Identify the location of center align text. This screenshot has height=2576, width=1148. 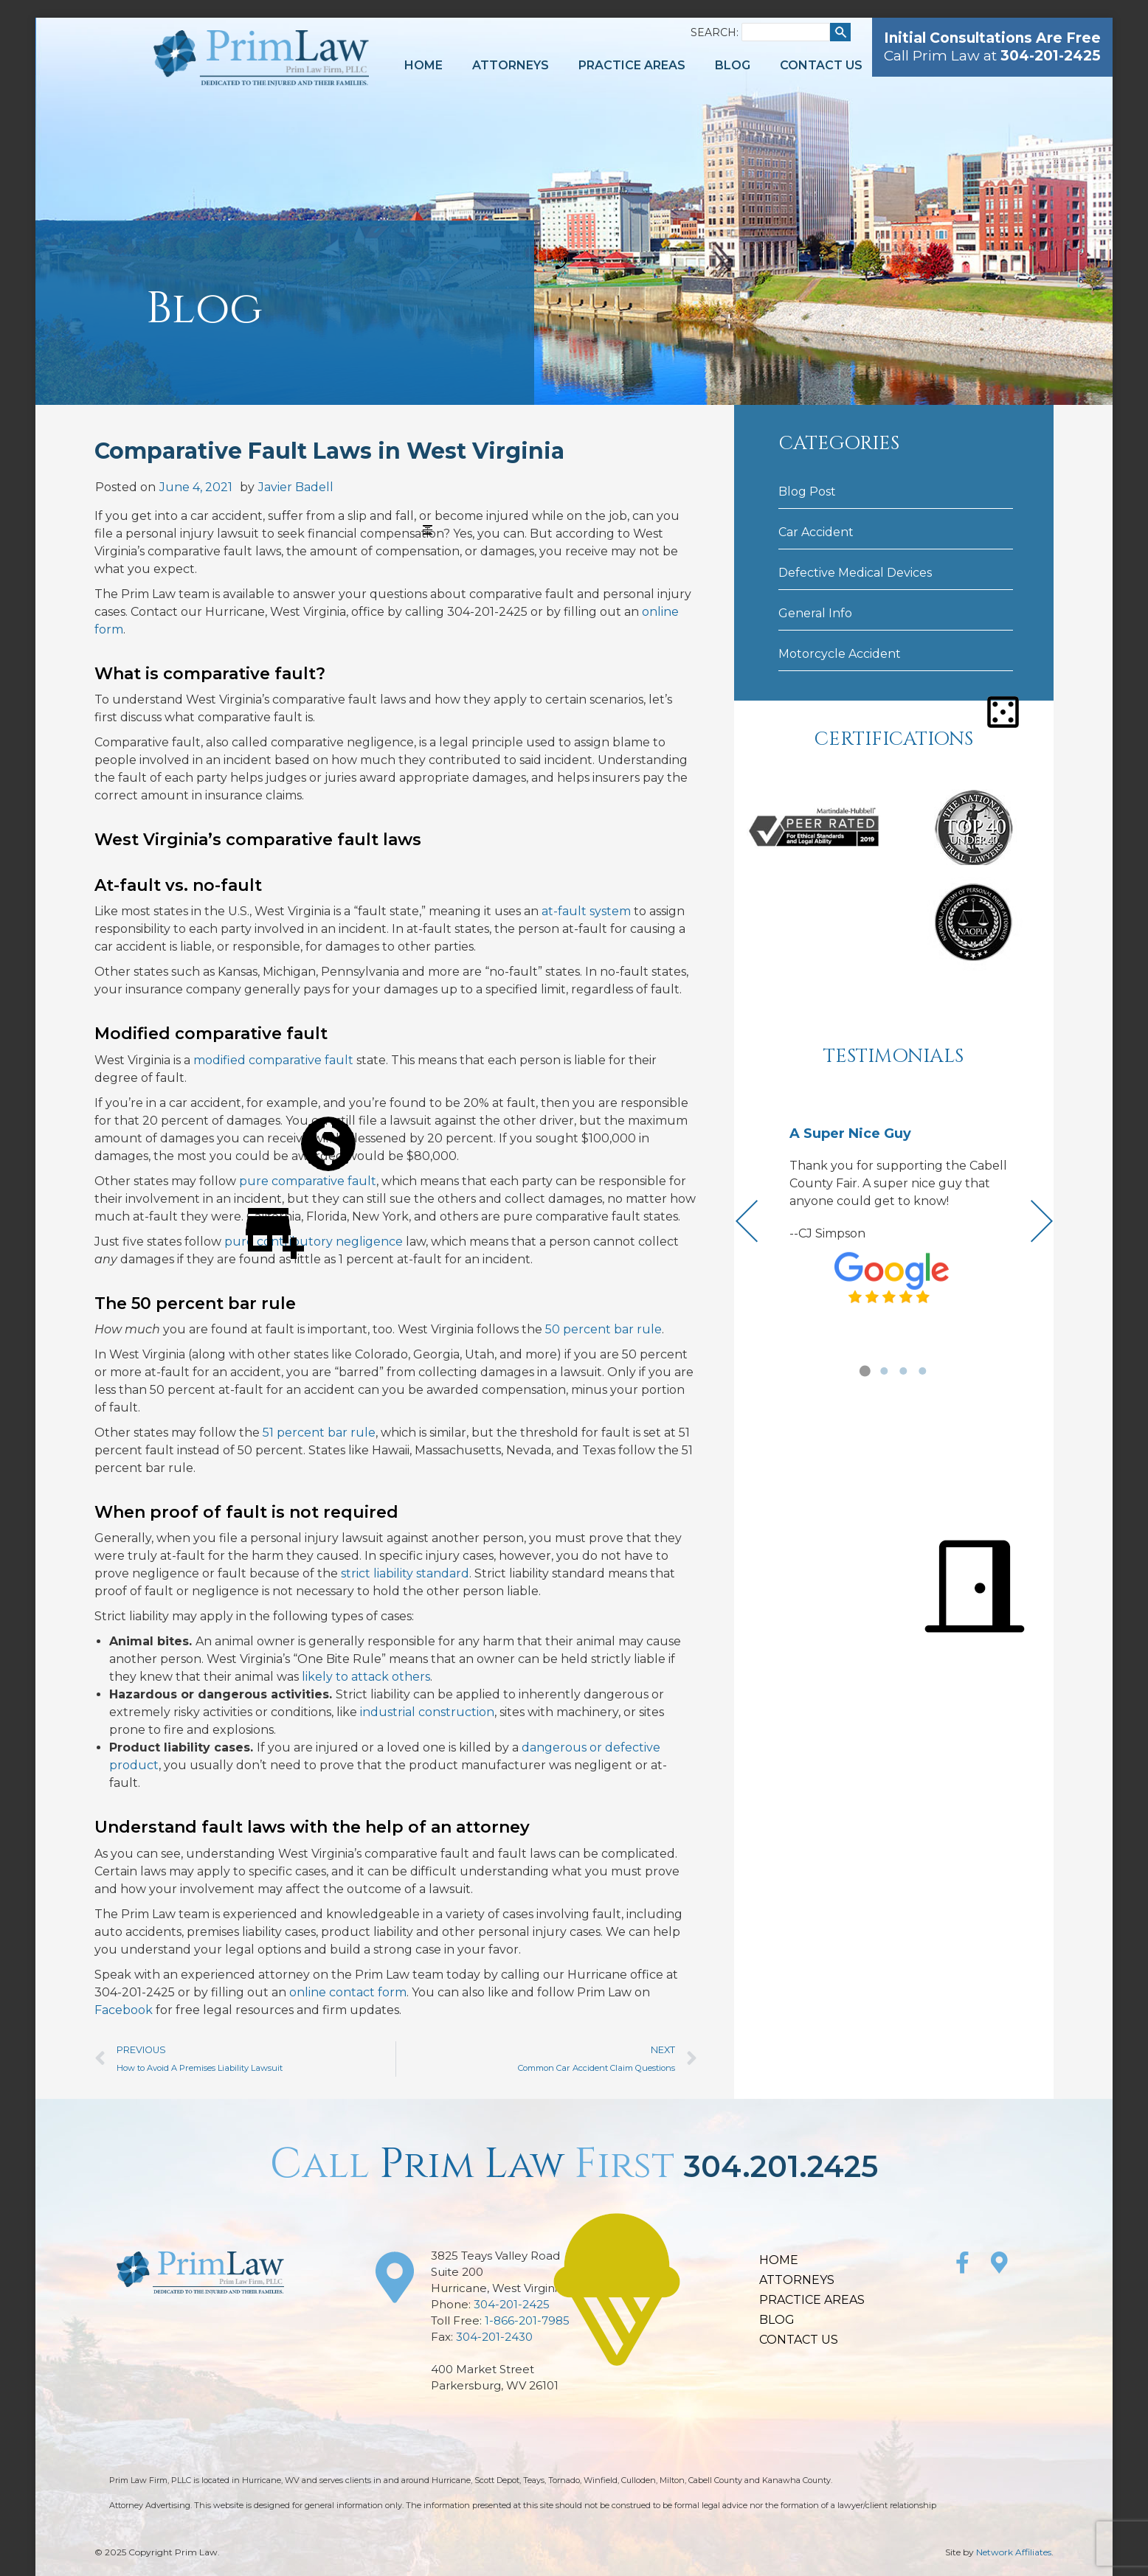
(427, 530).